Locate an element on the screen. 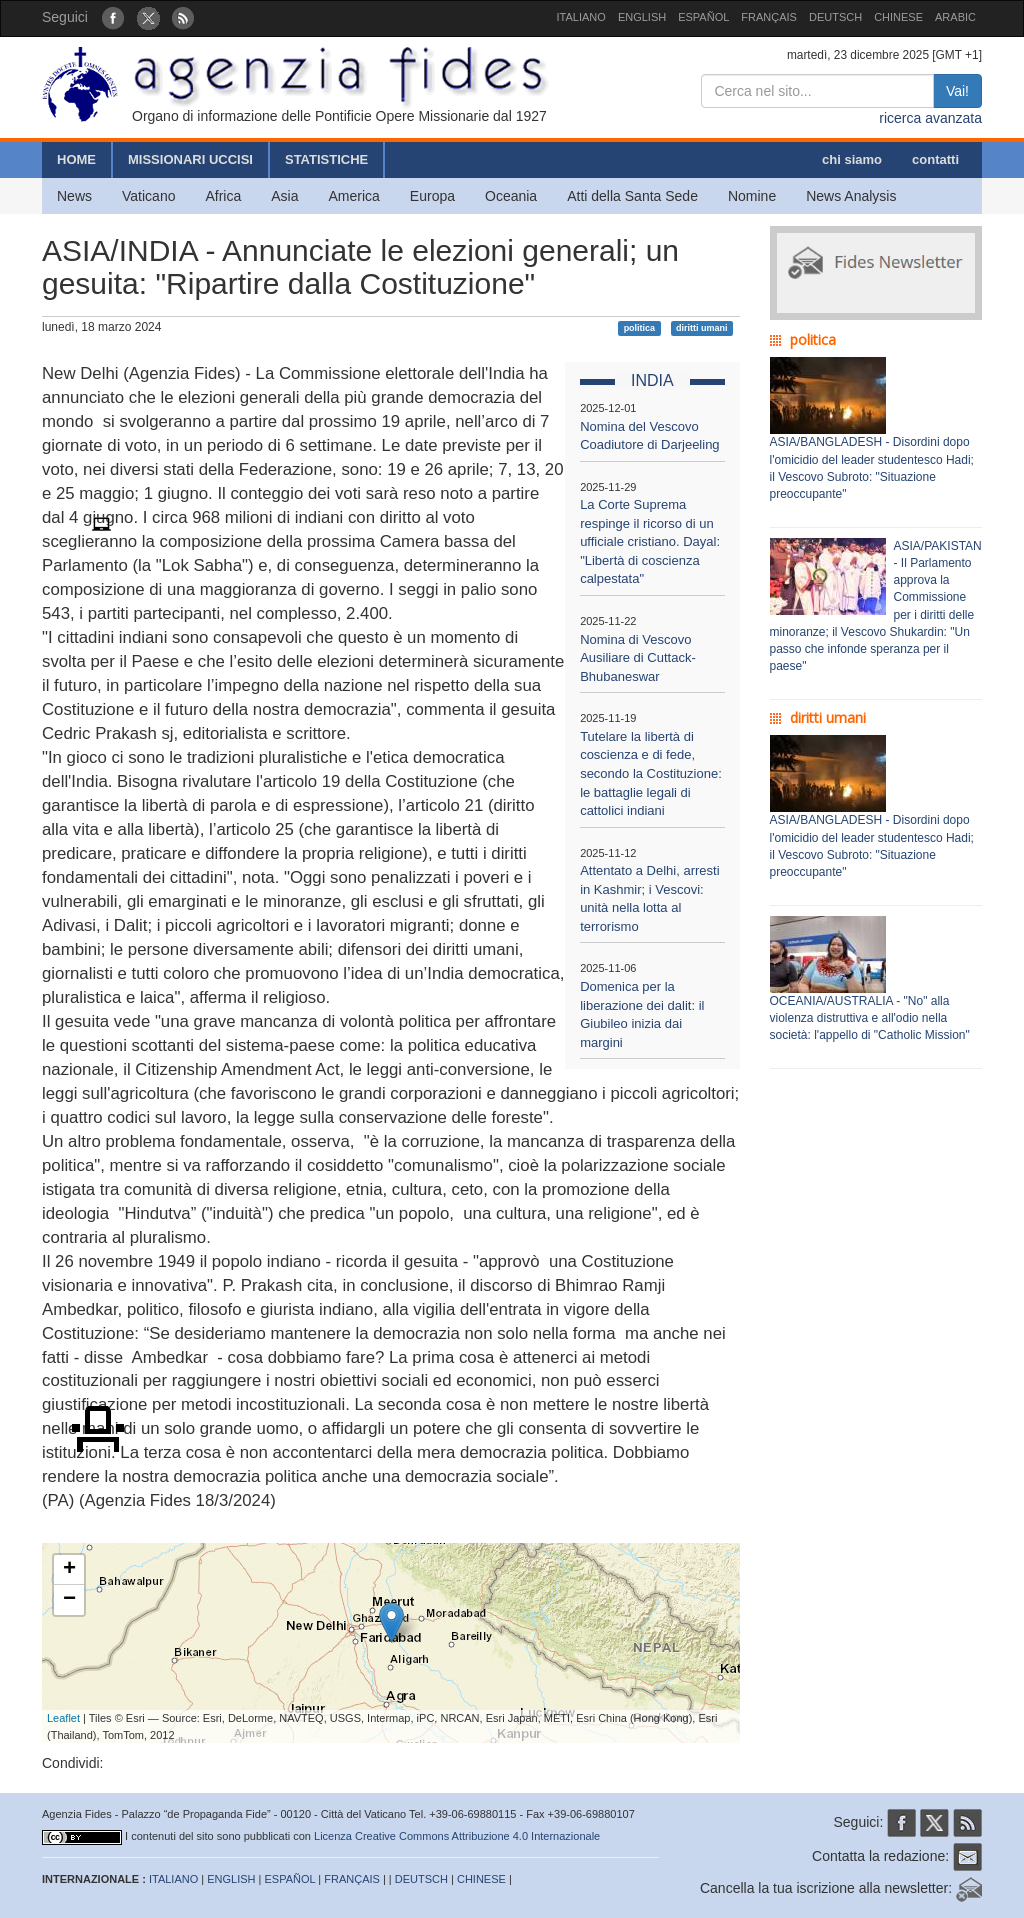 This screenshot has height=1918, width=1024. select or reserve a seat is located at coordinates (98, 1429).